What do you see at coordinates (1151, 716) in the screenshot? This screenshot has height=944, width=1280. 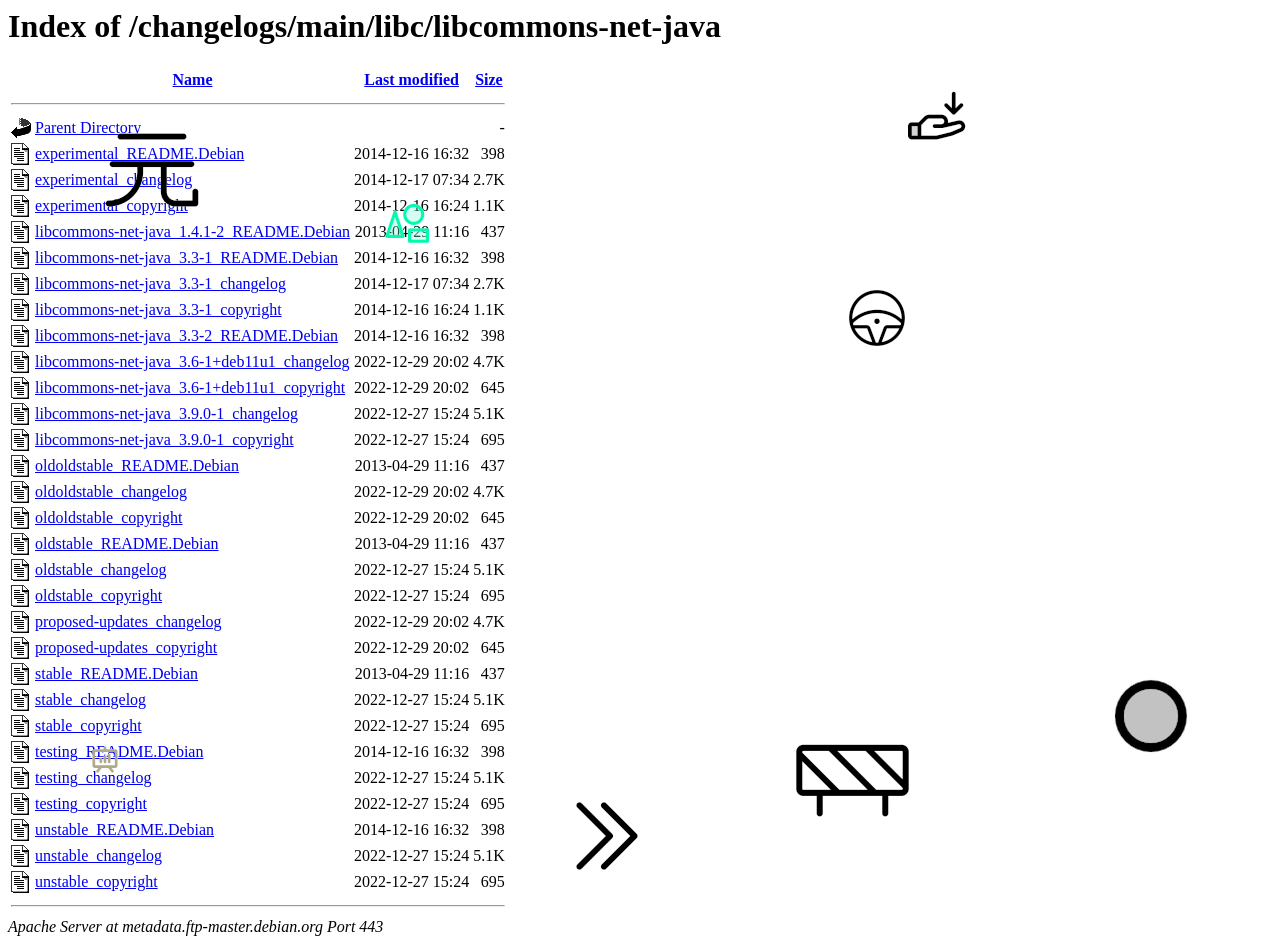 I see `indicates recording is available or ready` at bounding box center [1151, 716].